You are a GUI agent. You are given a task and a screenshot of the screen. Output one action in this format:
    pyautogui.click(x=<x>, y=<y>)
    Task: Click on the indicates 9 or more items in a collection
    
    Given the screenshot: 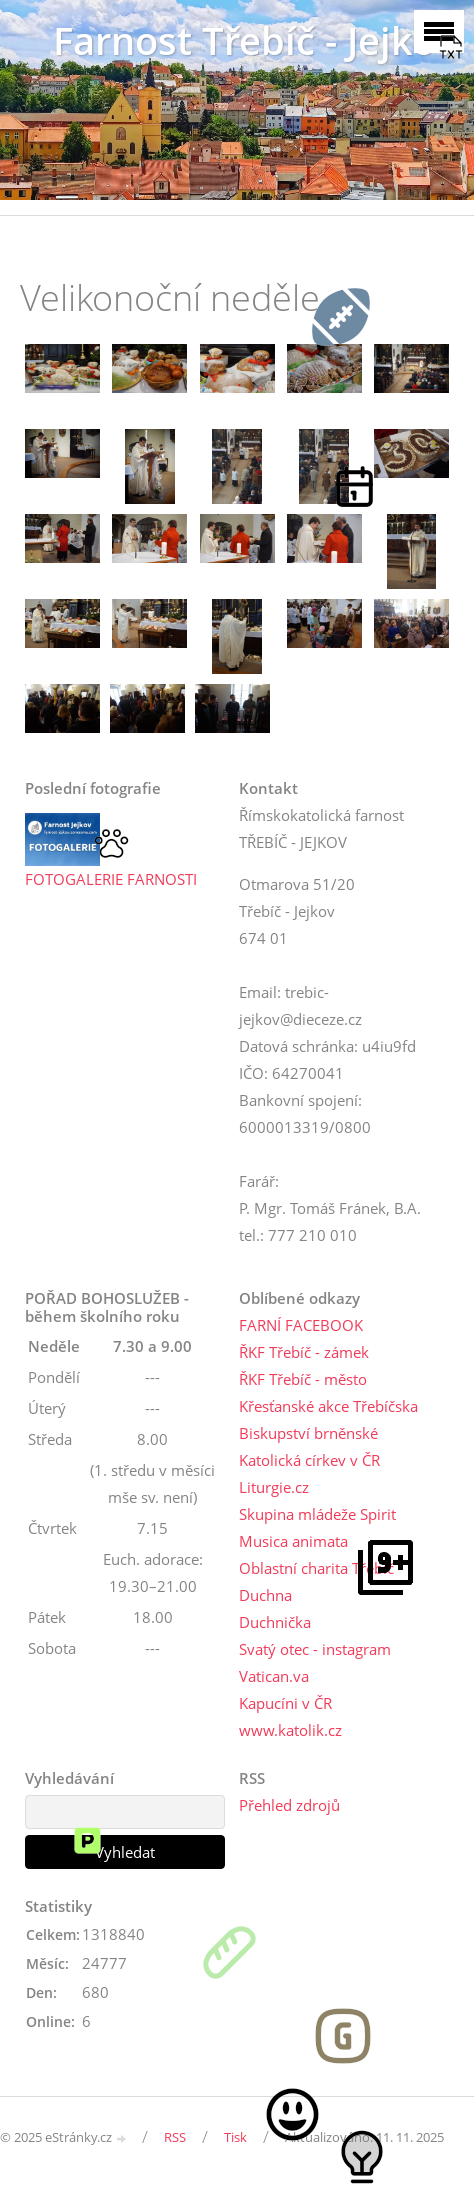 What is the action you would take?
    pyautogui.click(x=385, y=1567)
    